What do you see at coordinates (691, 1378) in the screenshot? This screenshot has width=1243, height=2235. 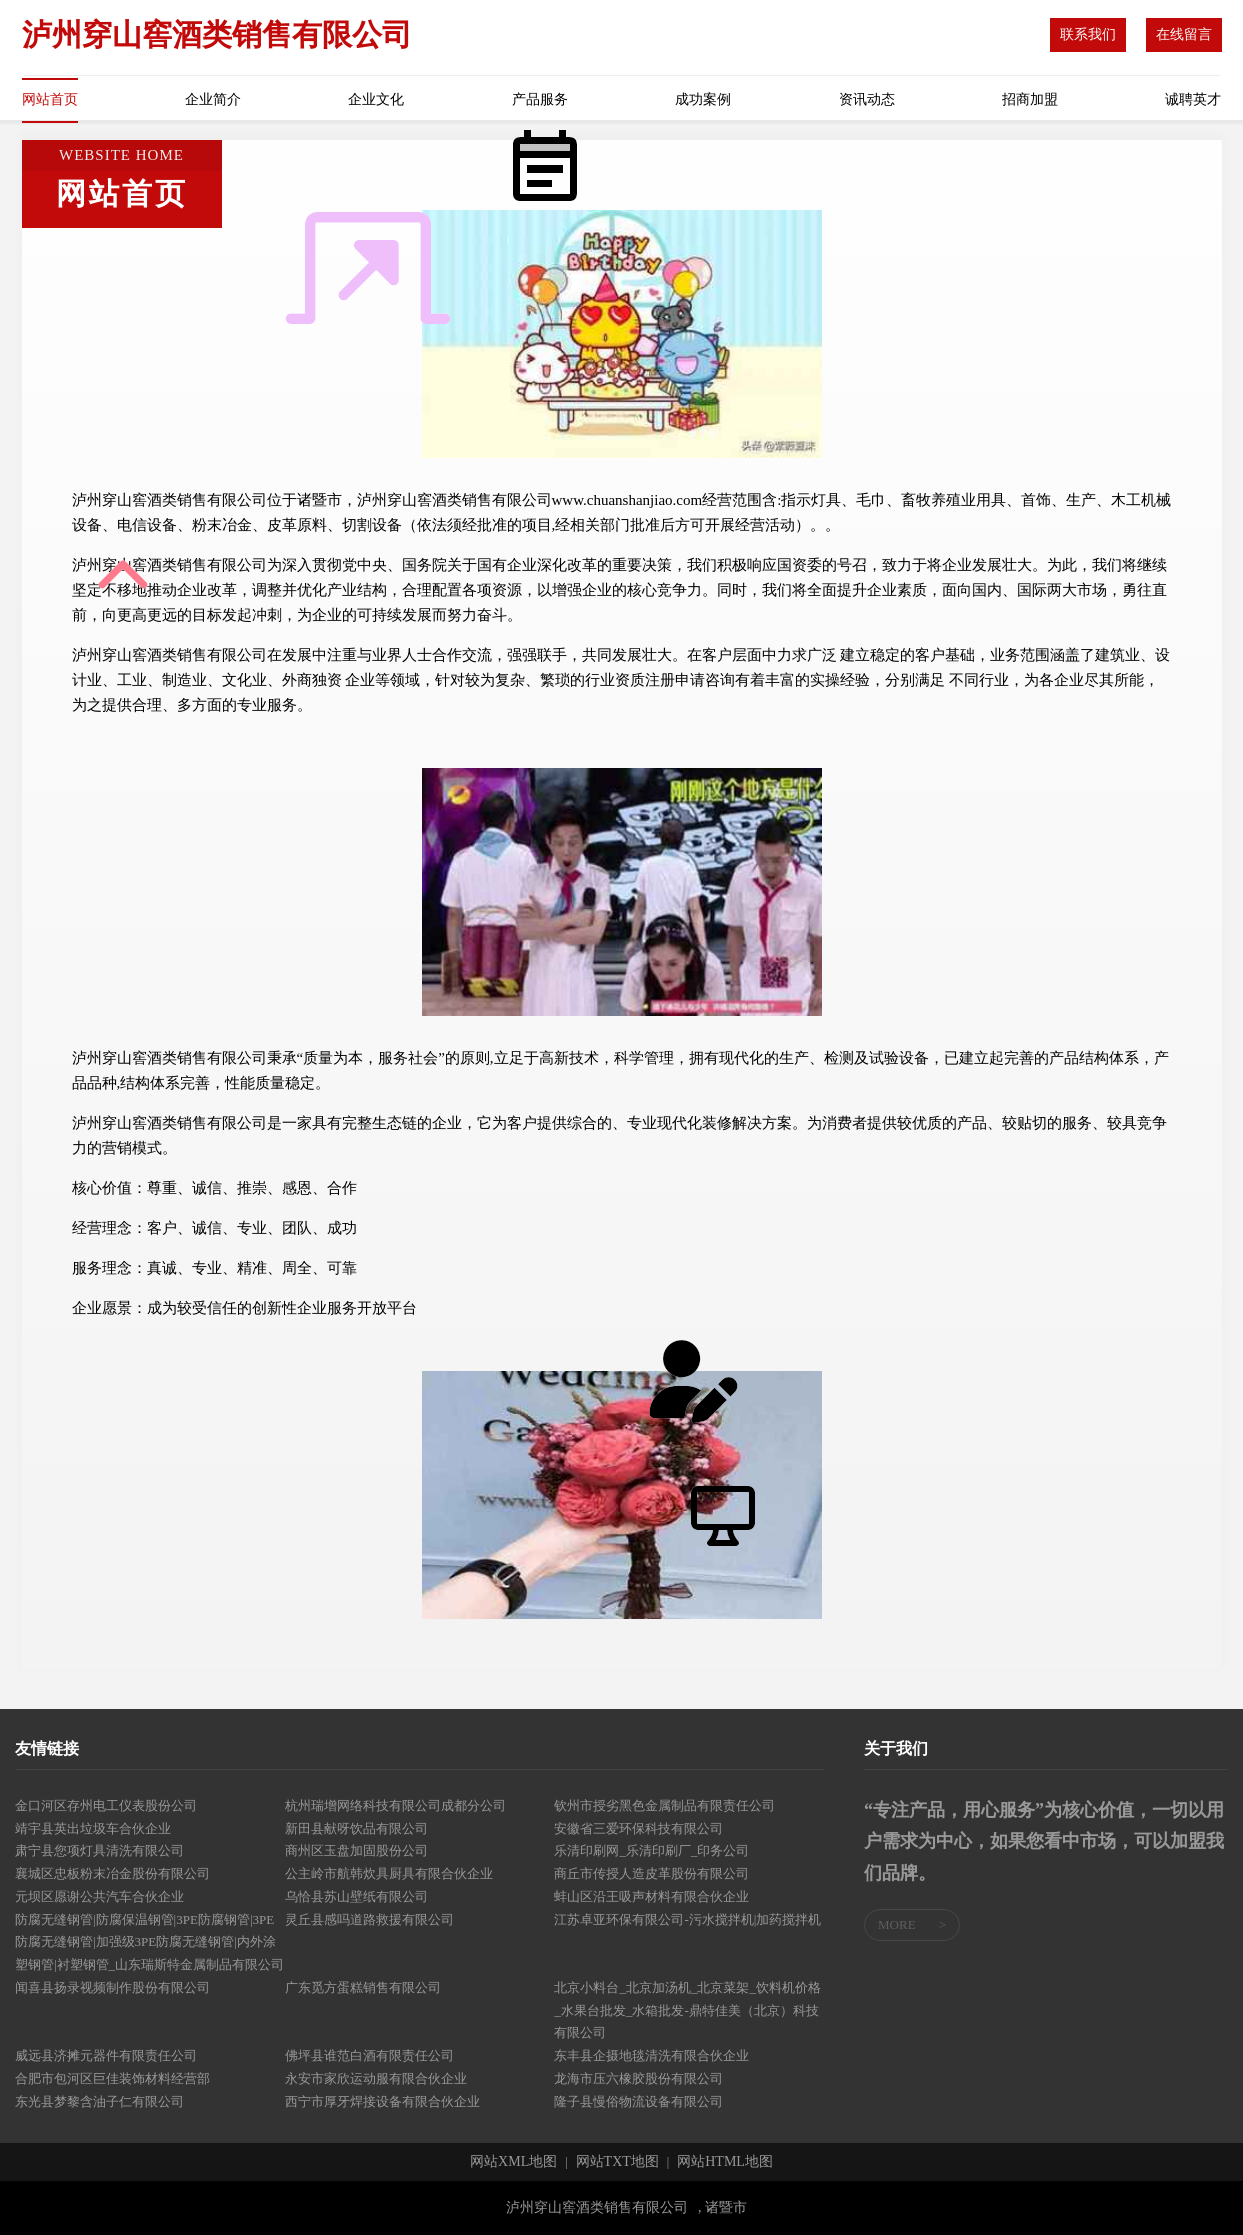 I see `edit user profile` at bounding box center [691, 1378].